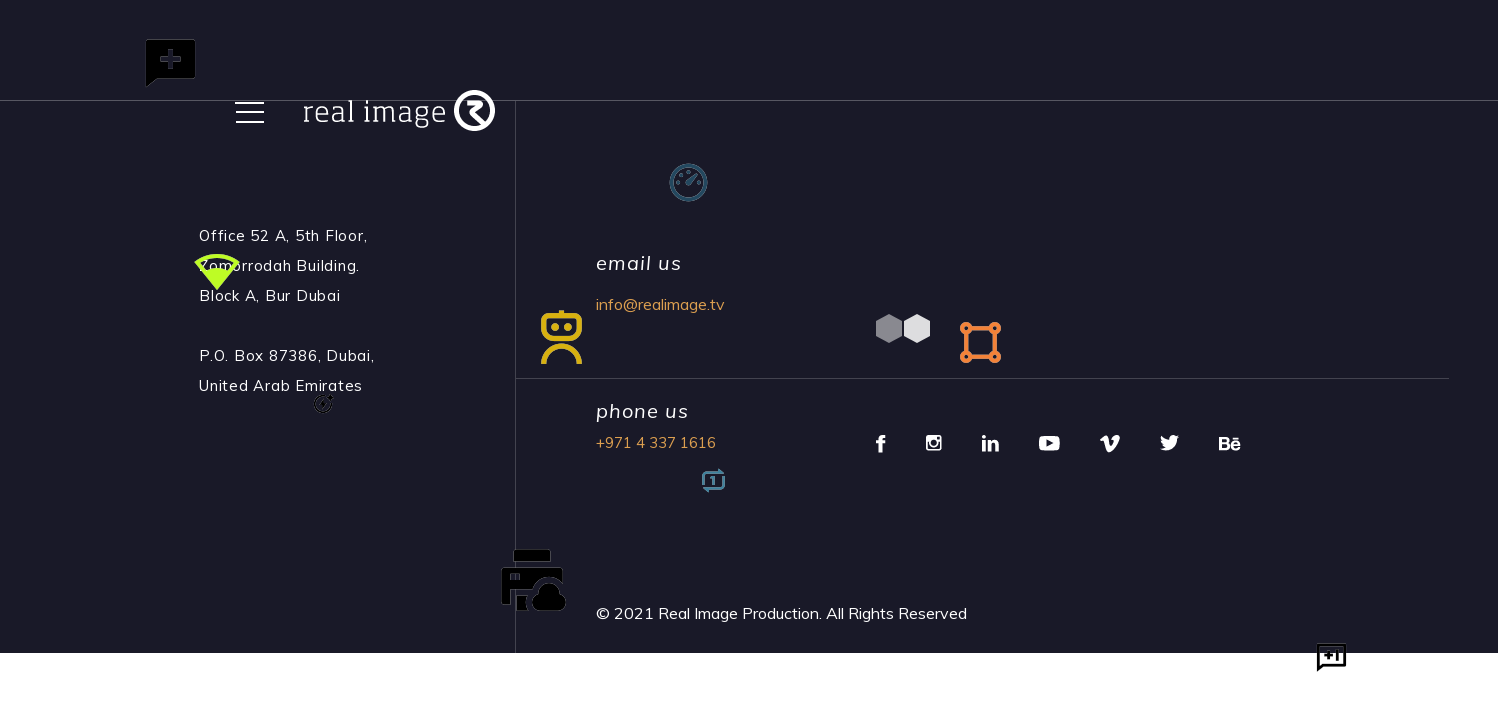 This screenshot has width=1498, height=720. I want to click on print to a cloud-connected printer, so click(532, 580).